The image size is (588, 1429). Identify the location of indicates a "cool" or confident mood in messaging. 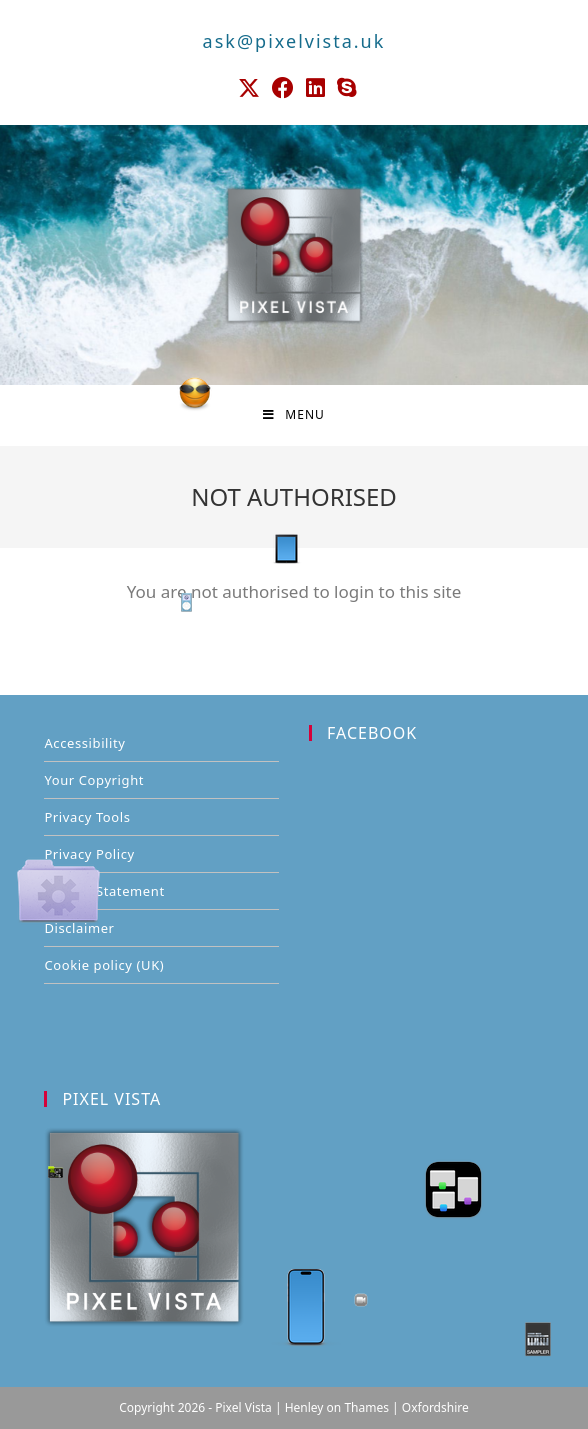
(195, 394).